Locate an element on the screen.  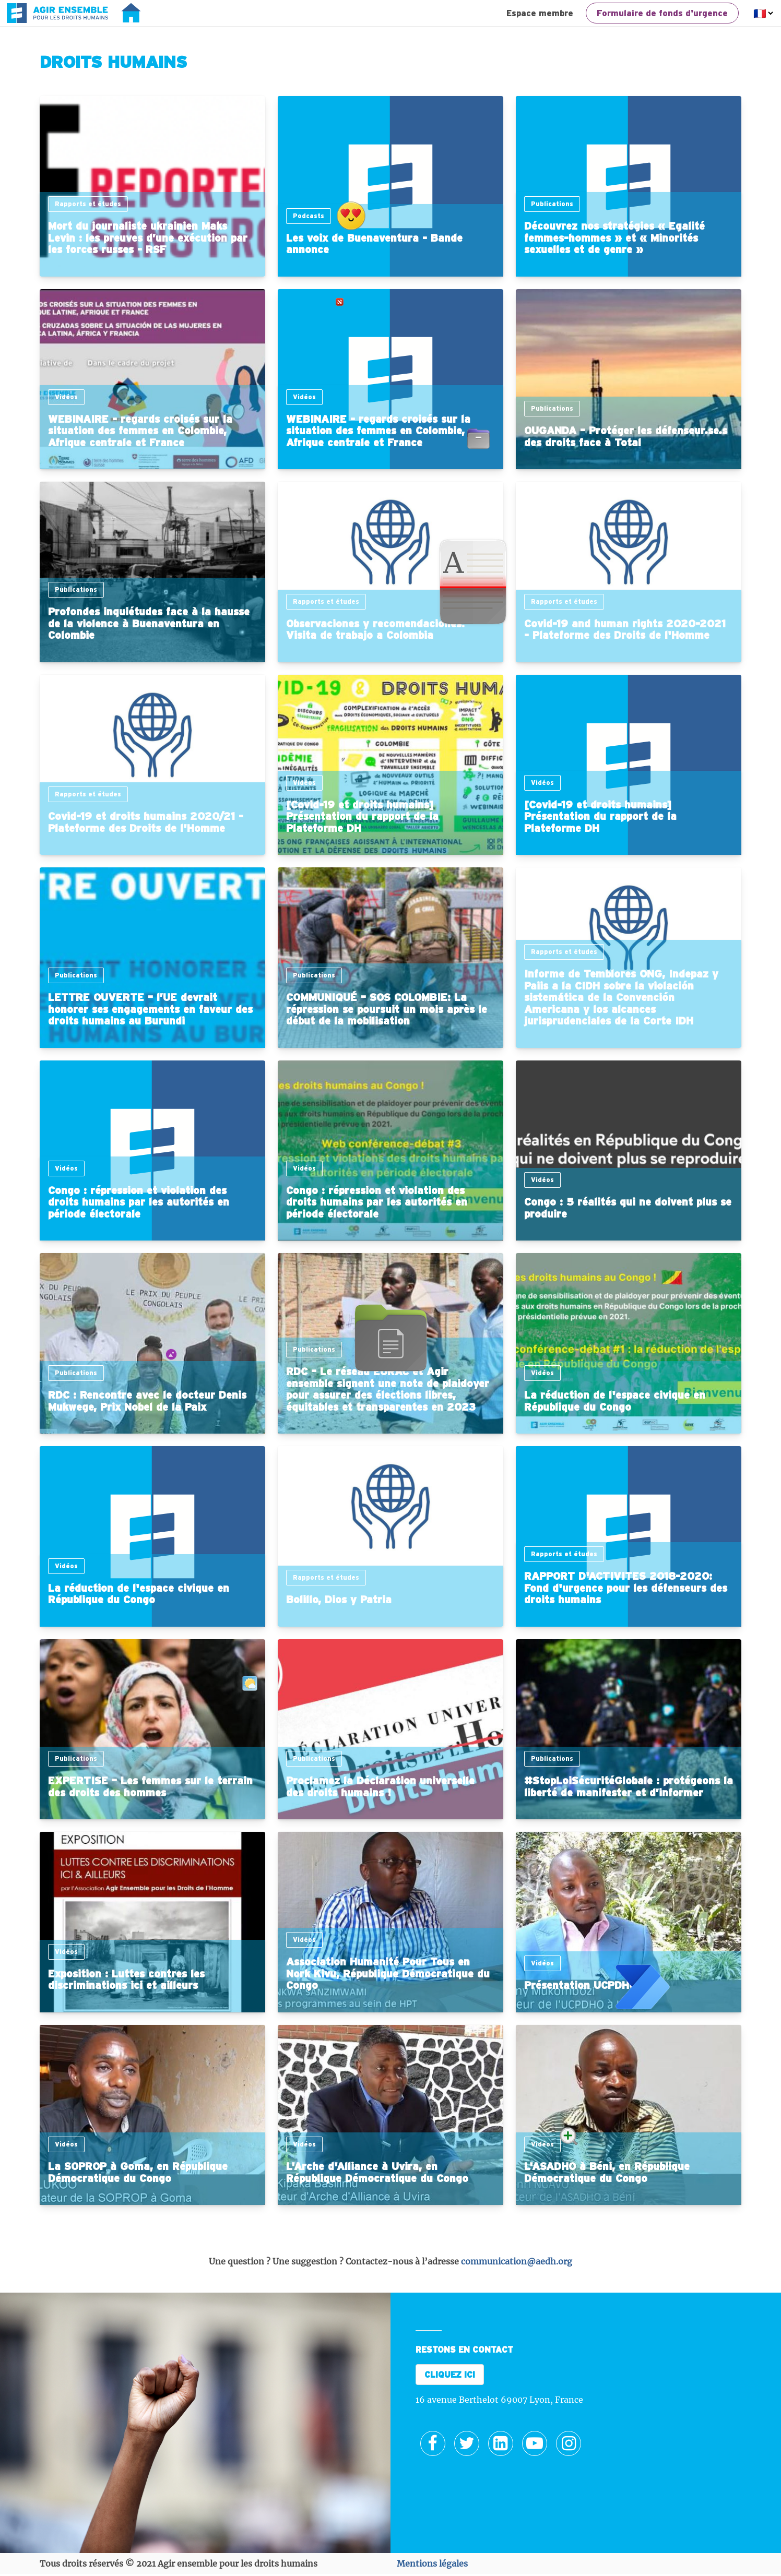
zoom in on the current view is located at coordinates (569, 2136).